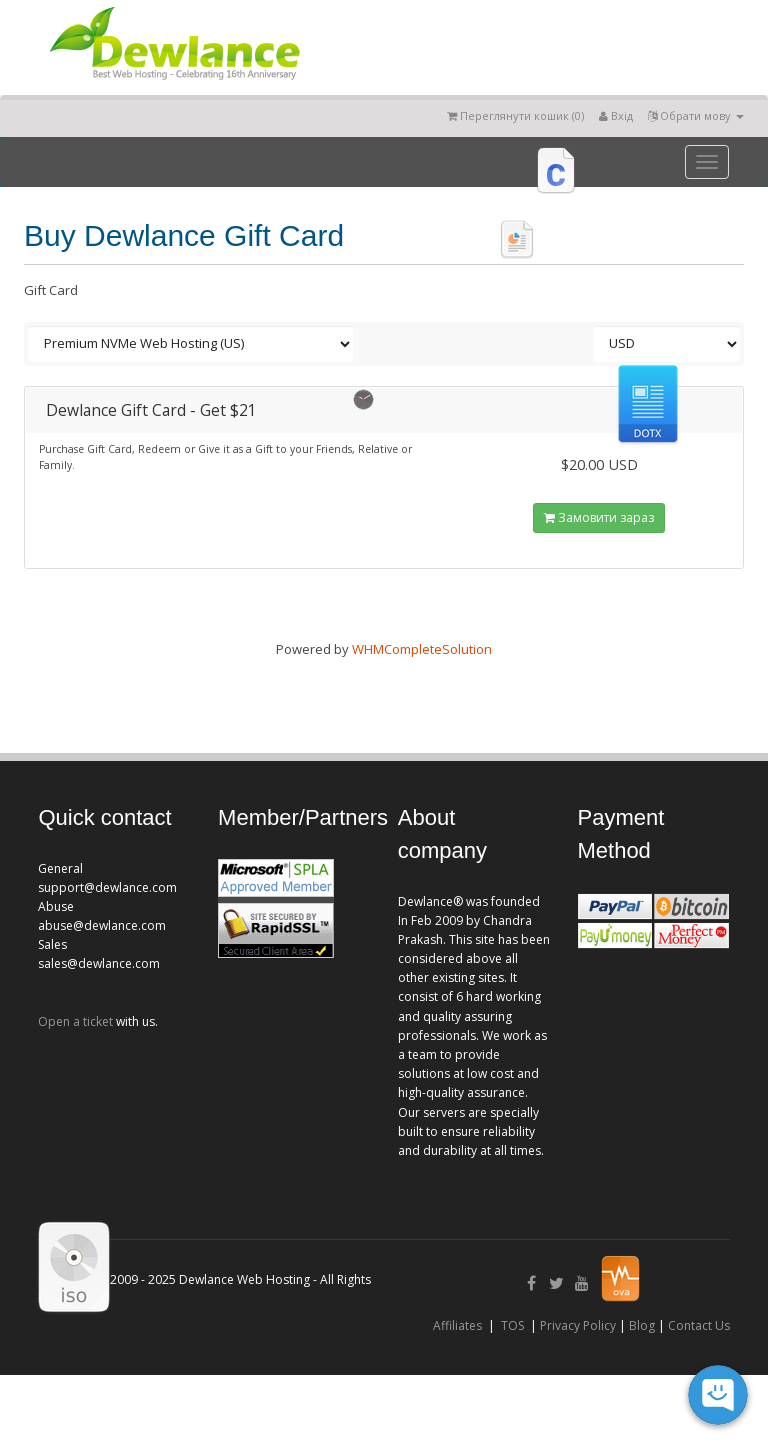  What do you see at coordinates (363, 399) in the screenshot?
I see `open the clocks app` at bounding box center [363, 399].